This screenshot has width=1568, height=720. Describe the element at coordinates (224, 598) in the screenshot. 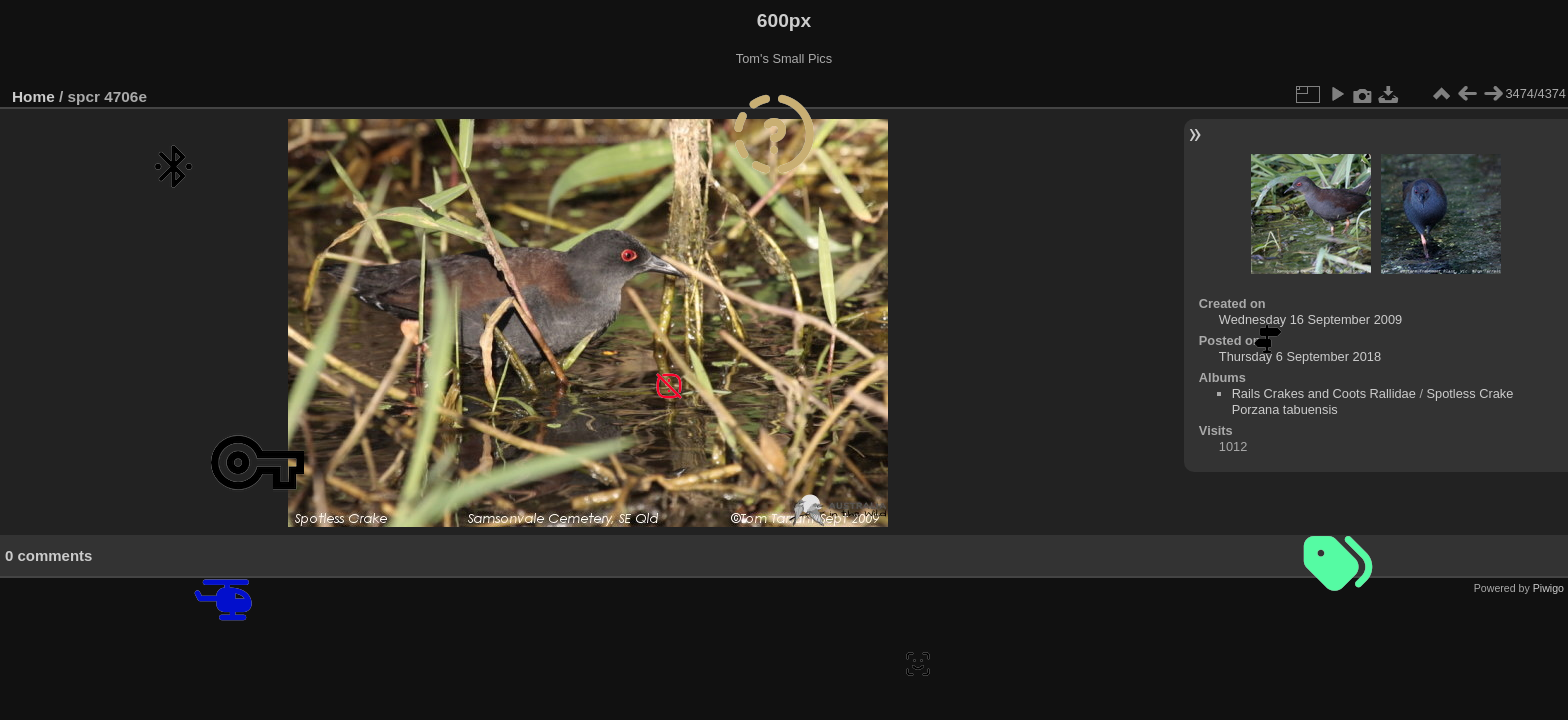

I see `access helicopter or air transport options` at that location.